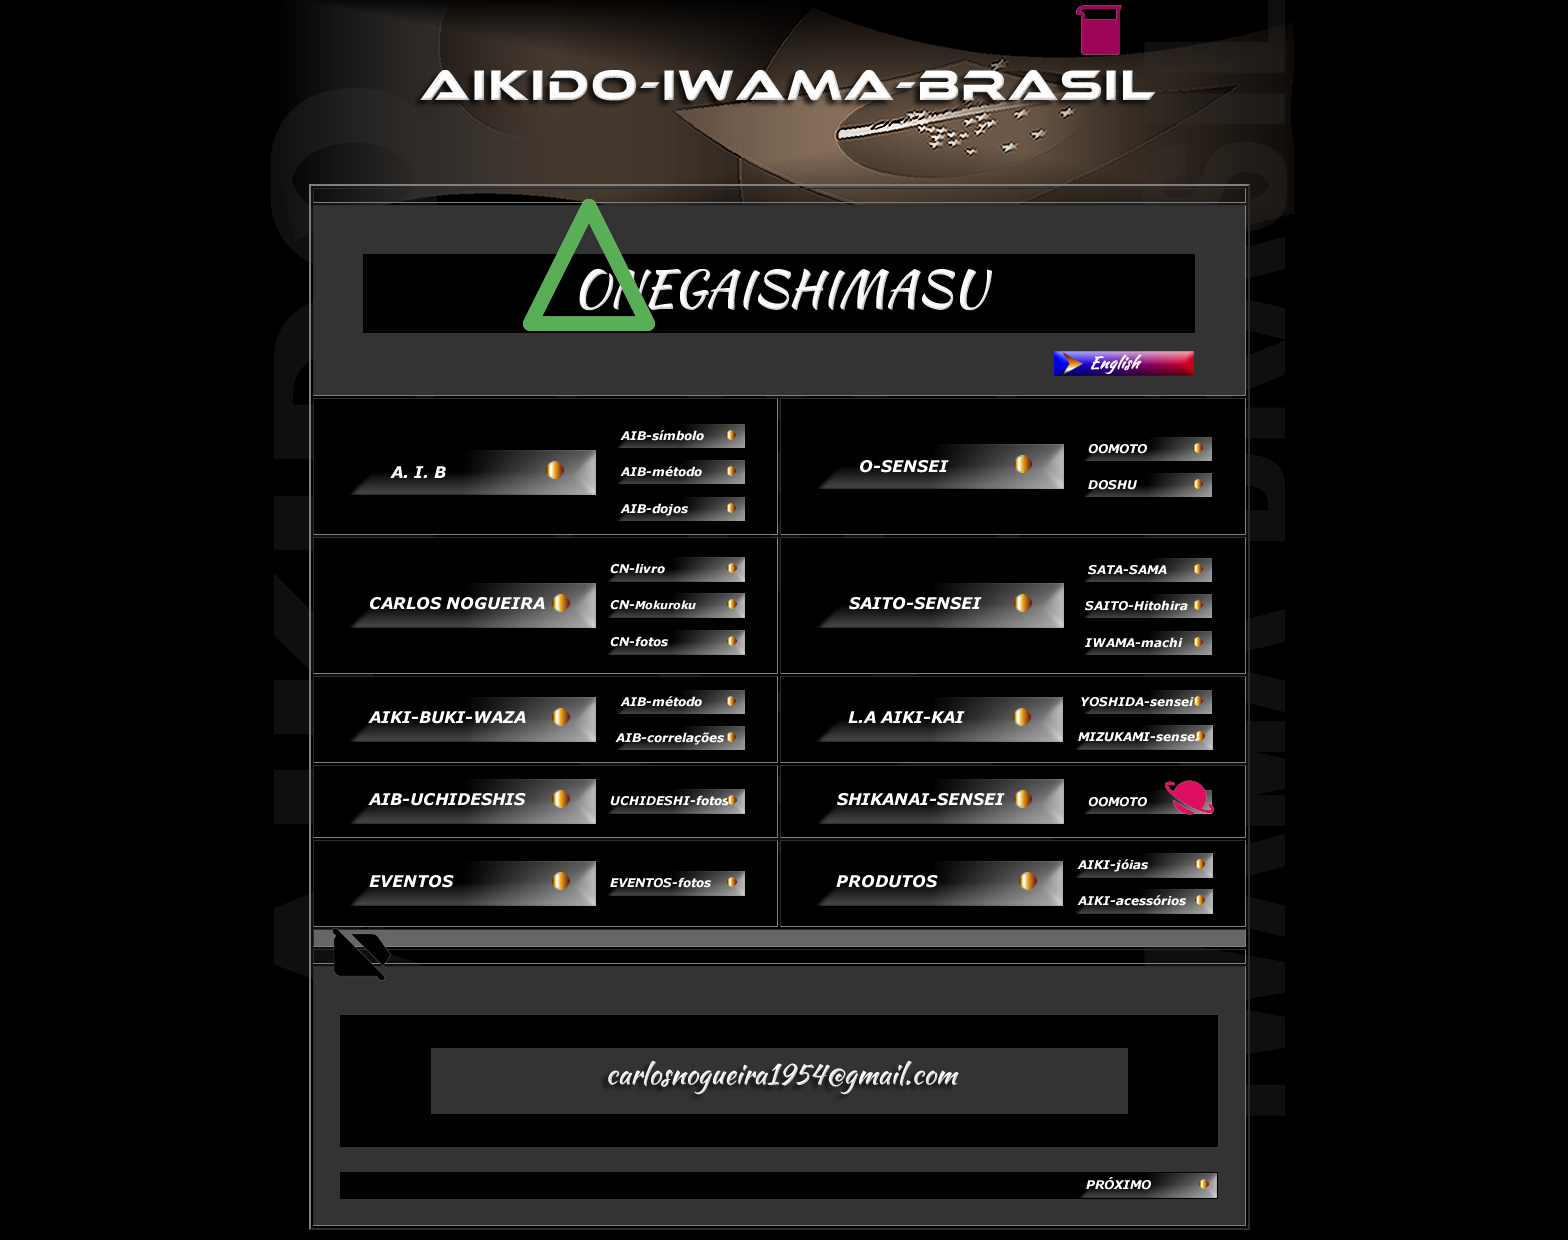 This screenshot has height=1240, width=1568. I want to click on remove a label or tag, so click(361, 955).